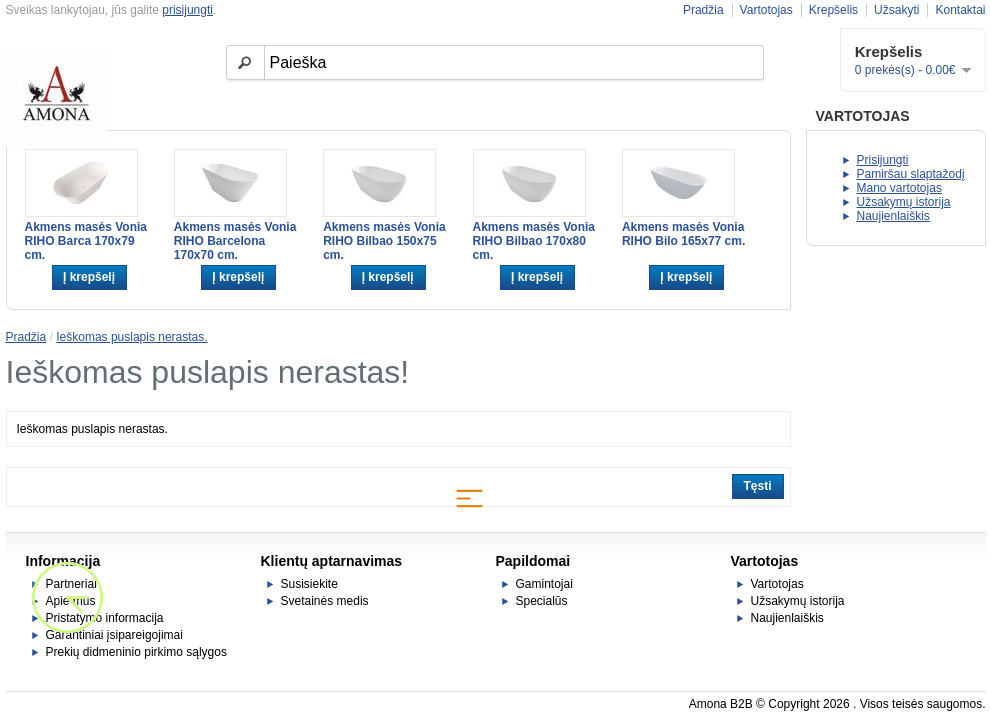 This screenshot has height=720, width=991. Describe the element at coordinates (469, 498) in the screenshot. I see `open navigation menu` at that location.